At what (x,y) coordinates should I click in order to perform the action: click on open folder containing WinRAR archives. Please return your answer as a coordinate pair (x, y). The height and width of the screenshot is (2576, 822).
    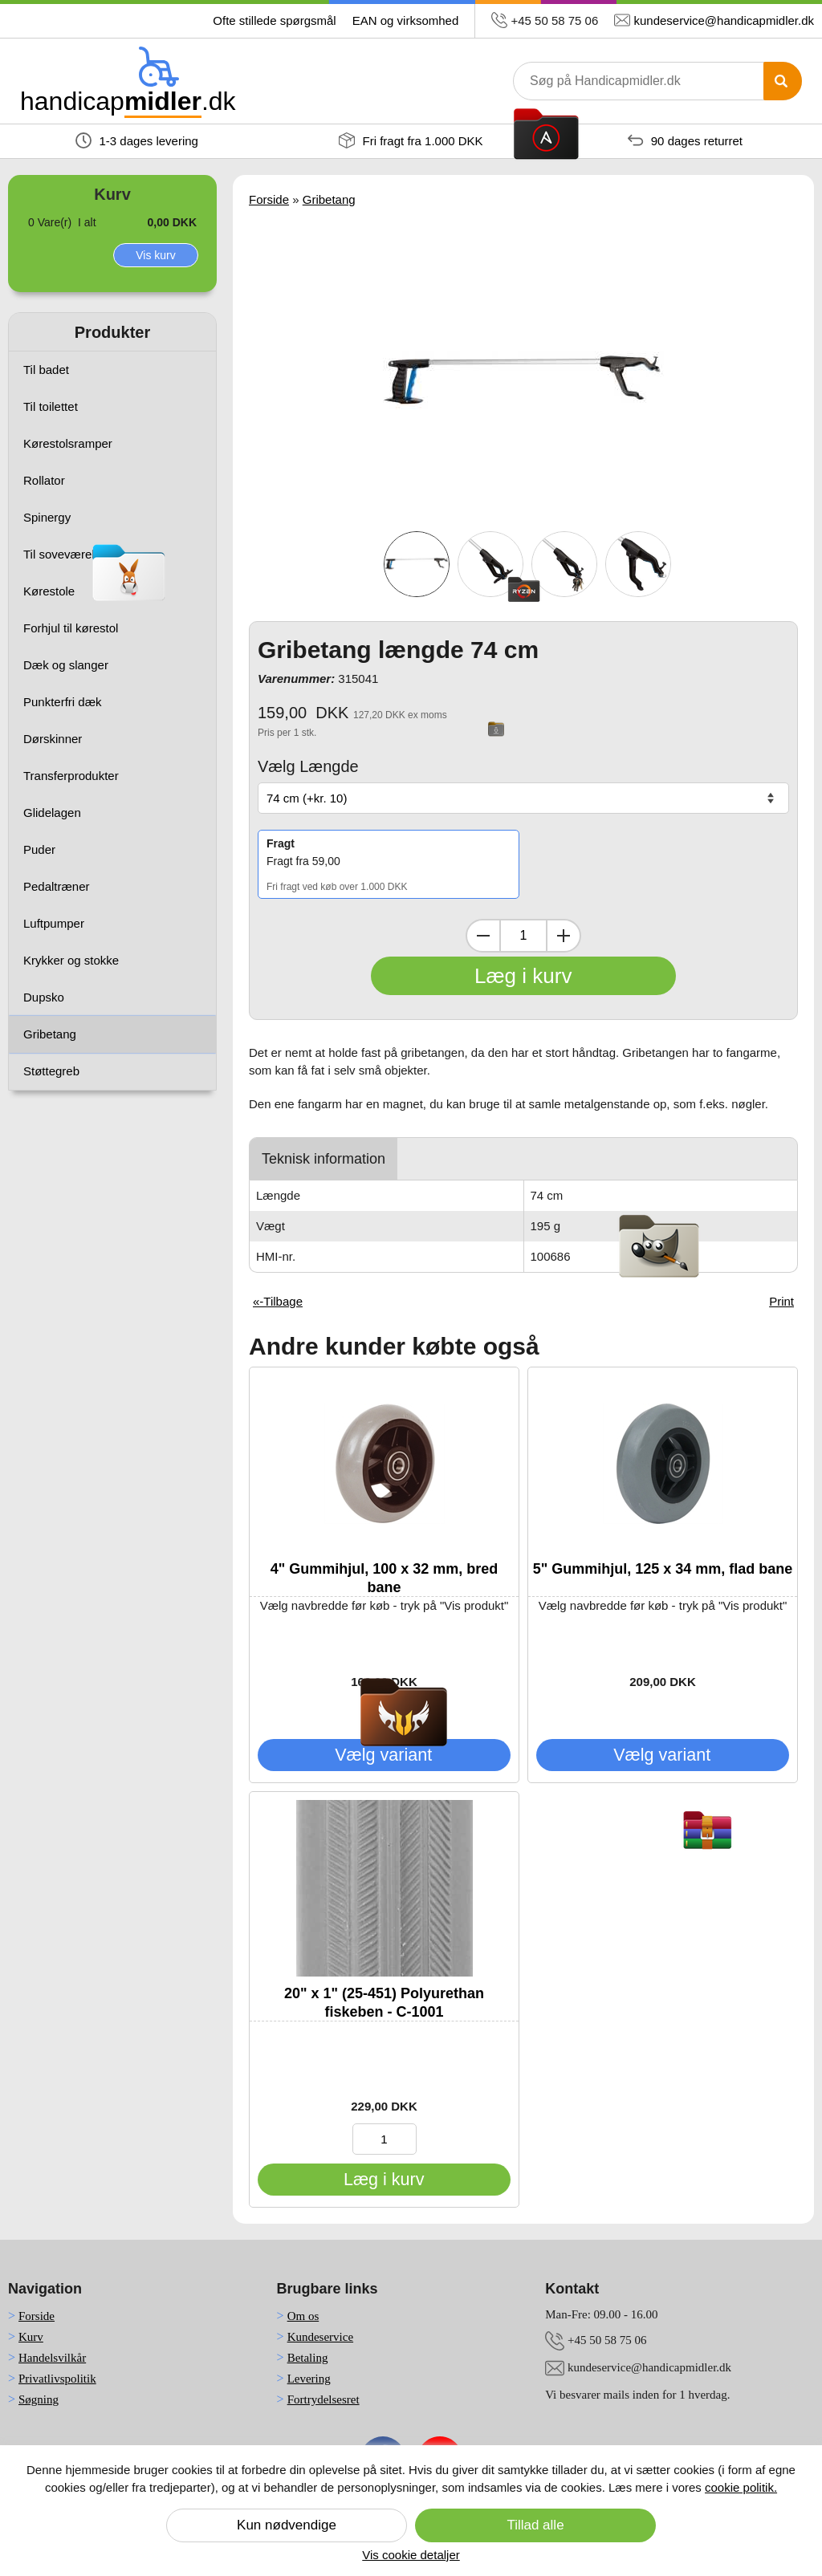
    Looking at the image, I should click on (707, 1831).